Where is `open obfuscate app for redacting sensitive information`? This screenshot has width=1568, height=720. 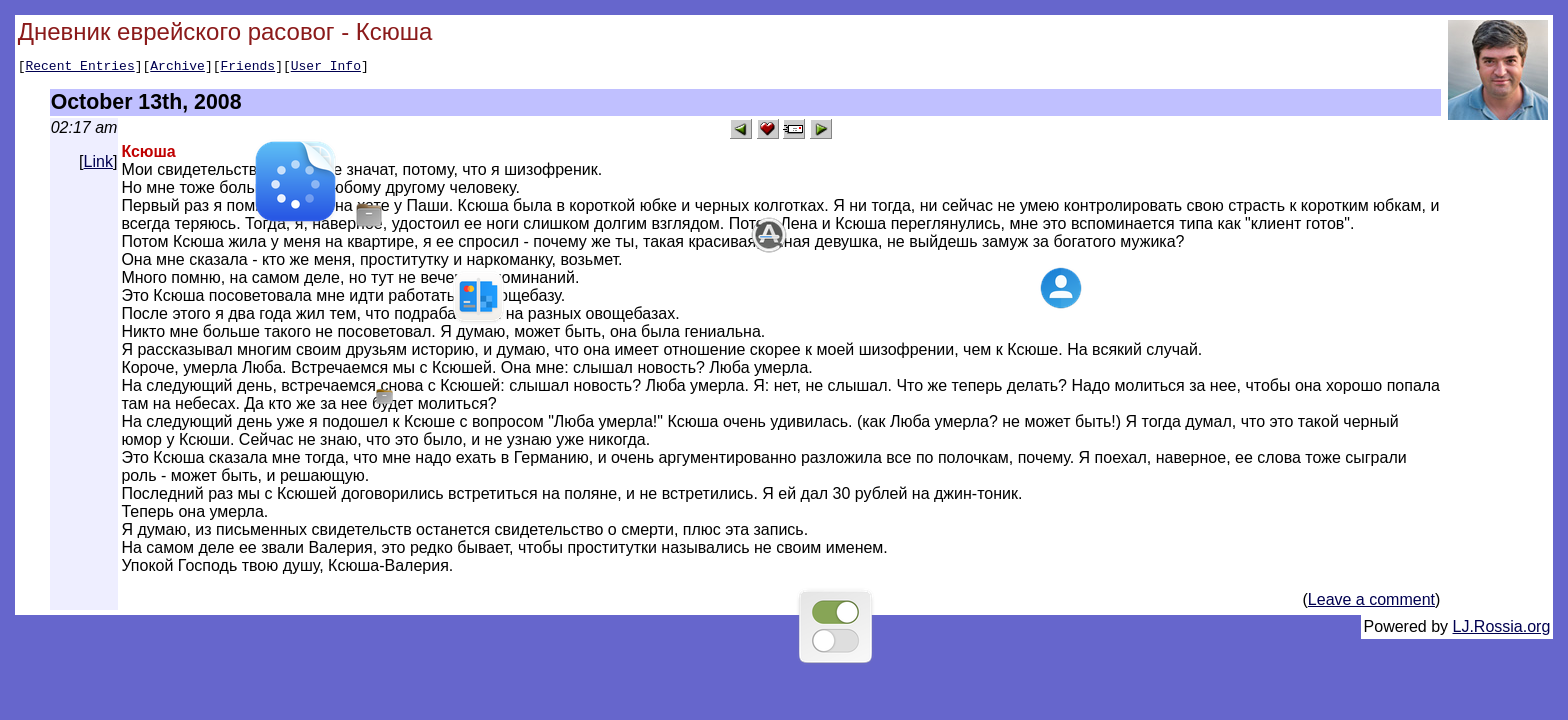 open obfuscate app for redacting sensitive information is located at coordinates (478, 296).